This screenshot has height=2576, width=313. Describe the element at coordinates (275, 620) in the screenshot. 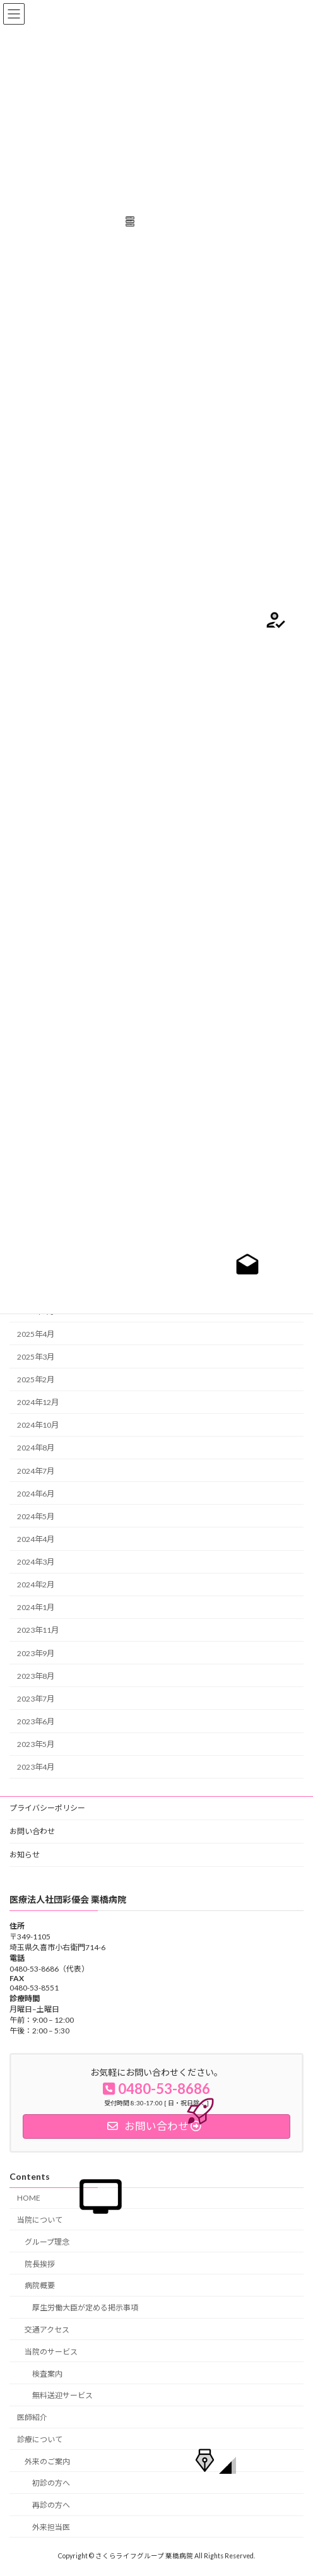

I see `user registration completed successfully` at that location.